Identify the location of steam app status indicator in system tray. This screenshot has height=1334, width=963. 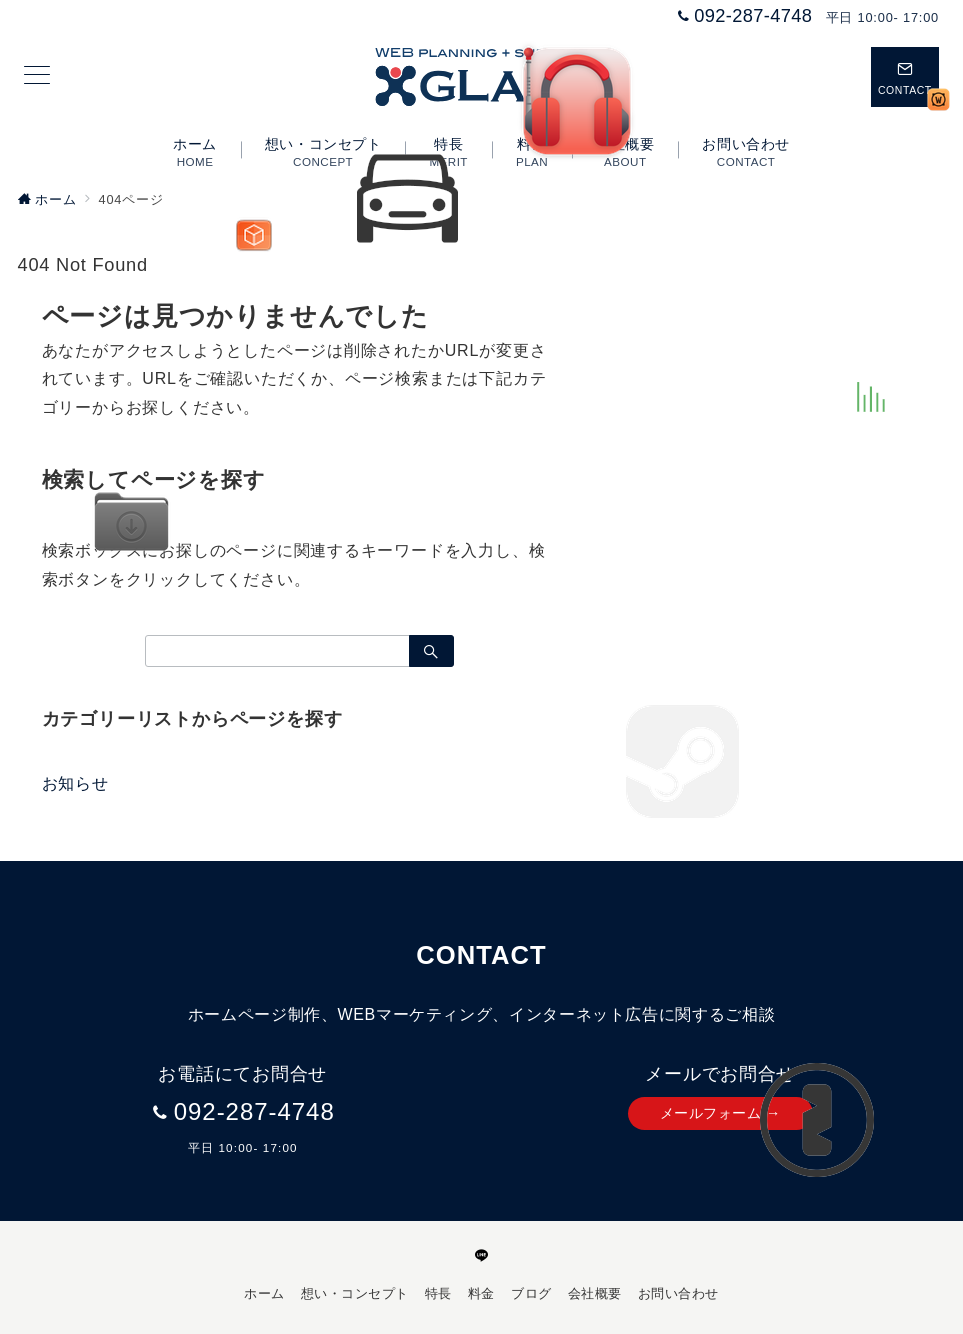
(682, 761).